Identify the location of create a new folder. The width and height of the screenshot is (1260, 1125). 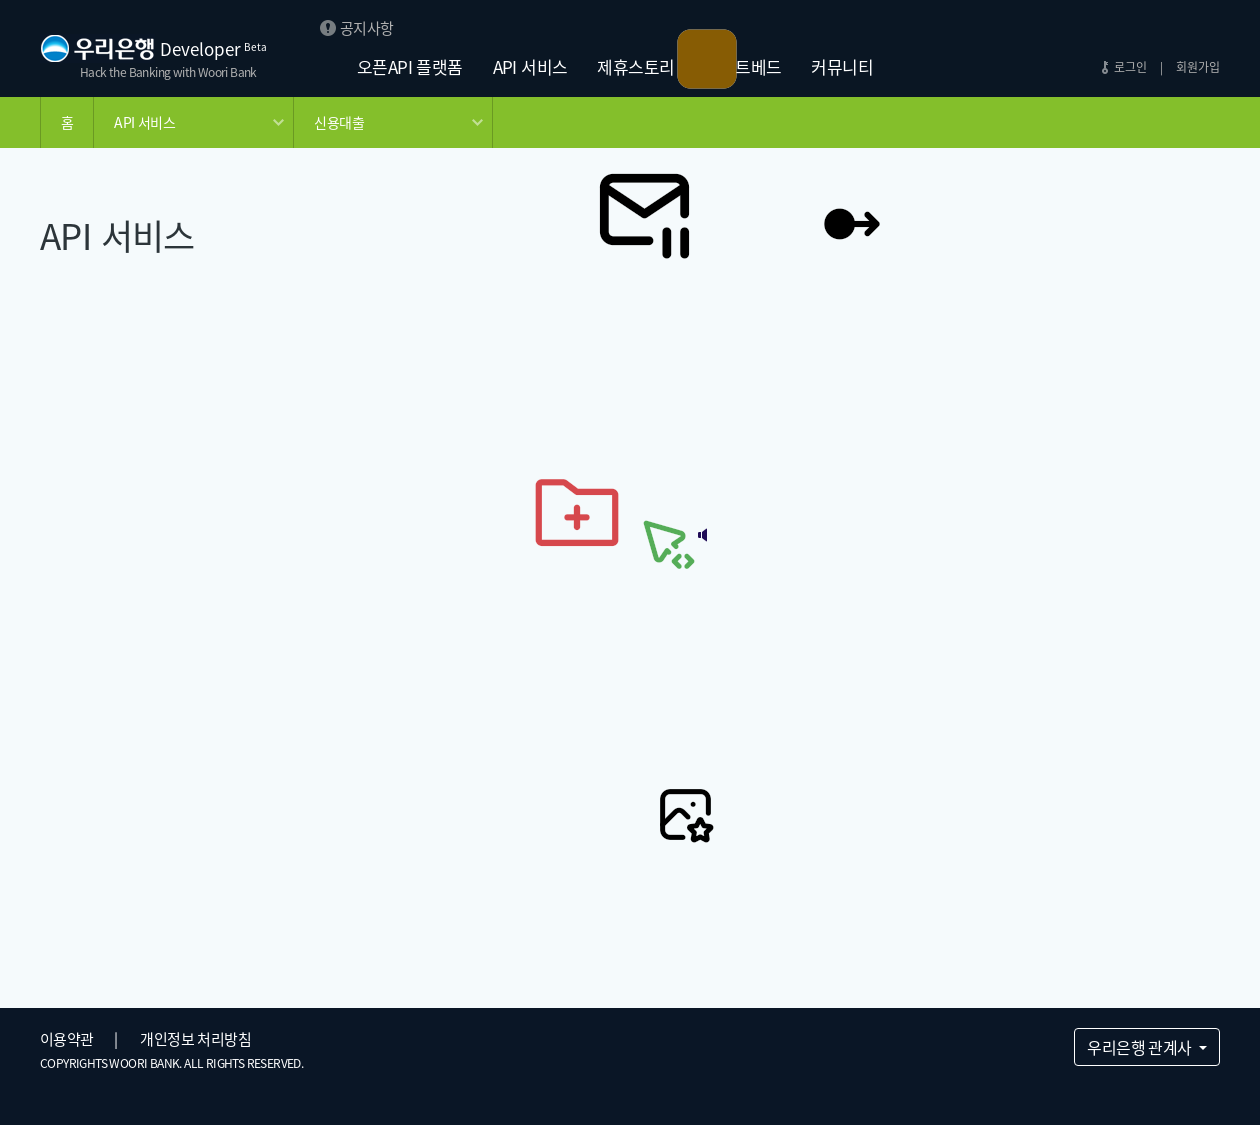
(577, 511).